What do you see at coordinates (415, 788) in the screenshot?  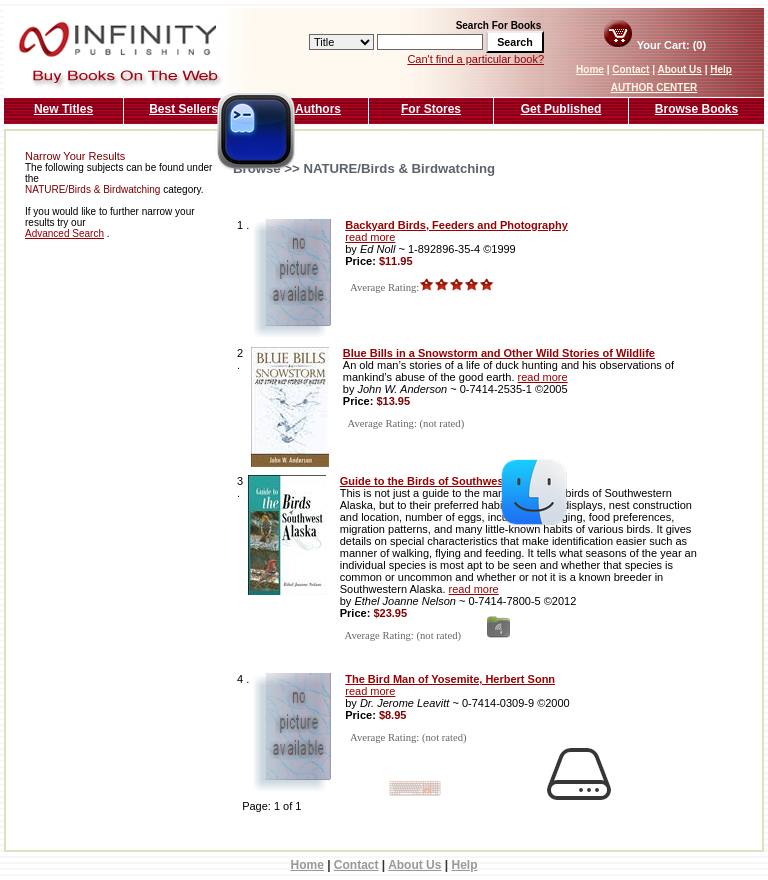 I see `connect to a wireless bluetooth keyboard` at bounding box center [415, 788].